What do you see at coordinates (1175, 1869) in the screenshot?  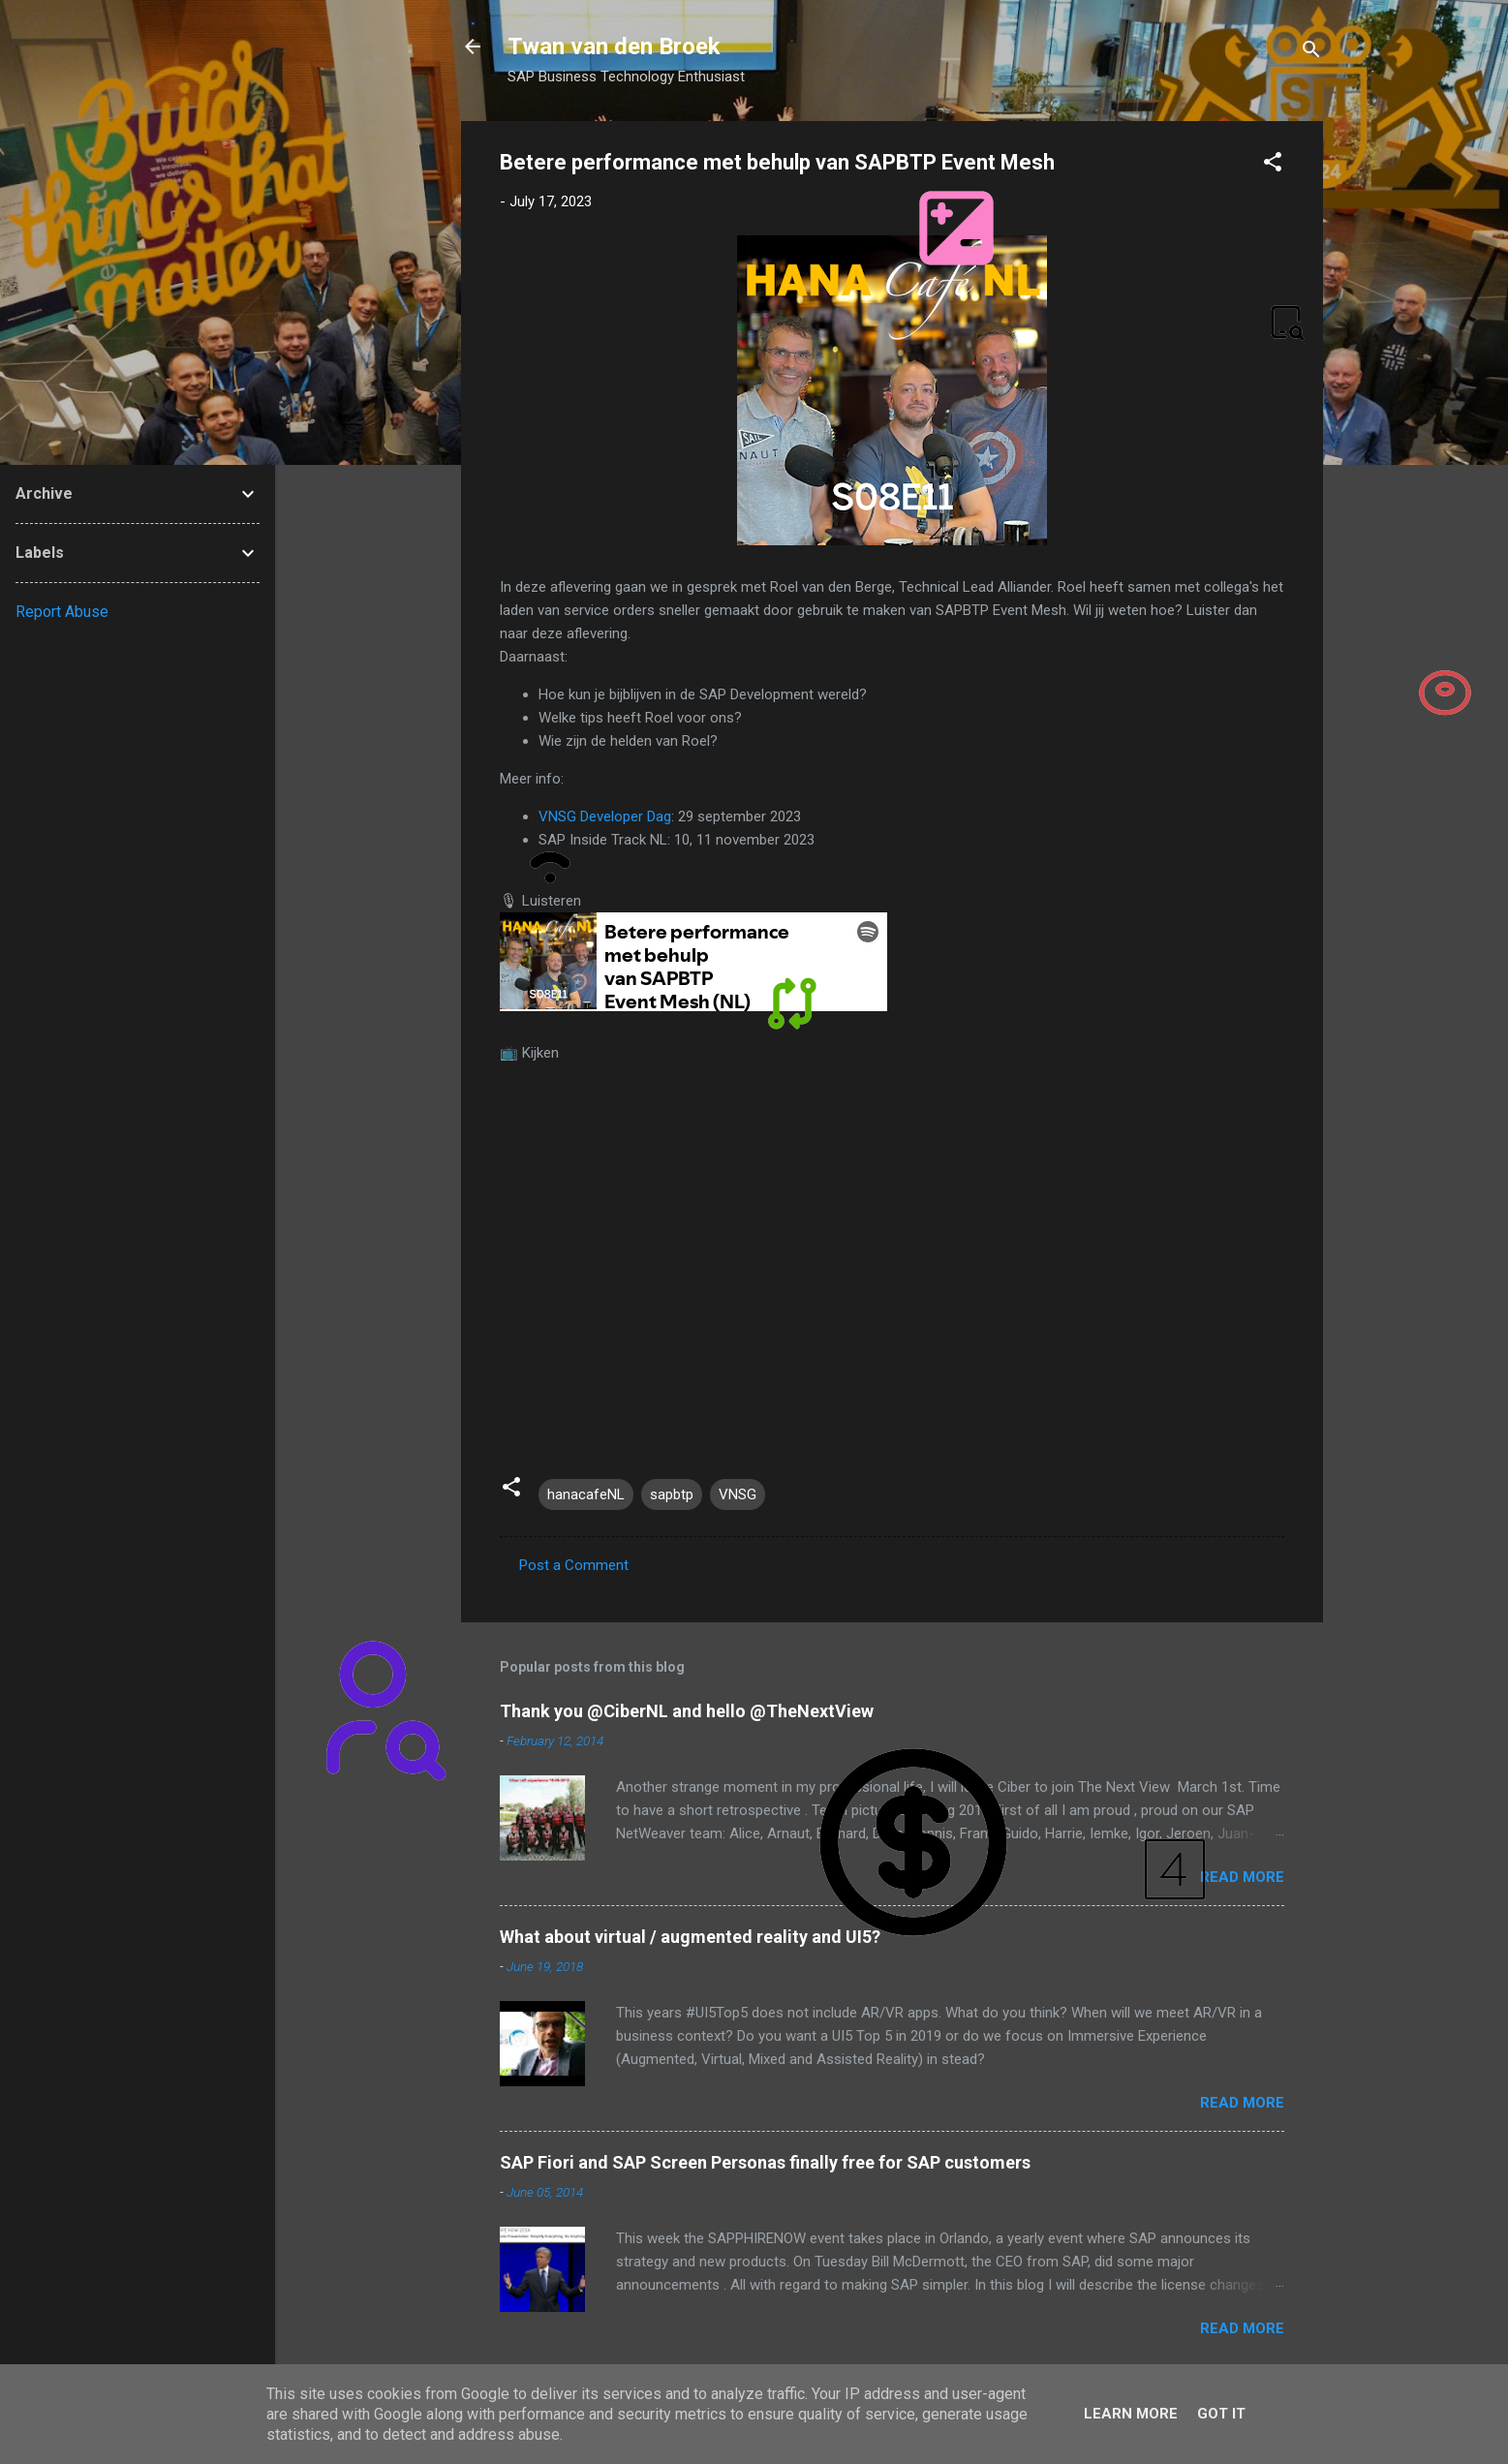 I see `select option number four` at bounding box center [1175, 1869].